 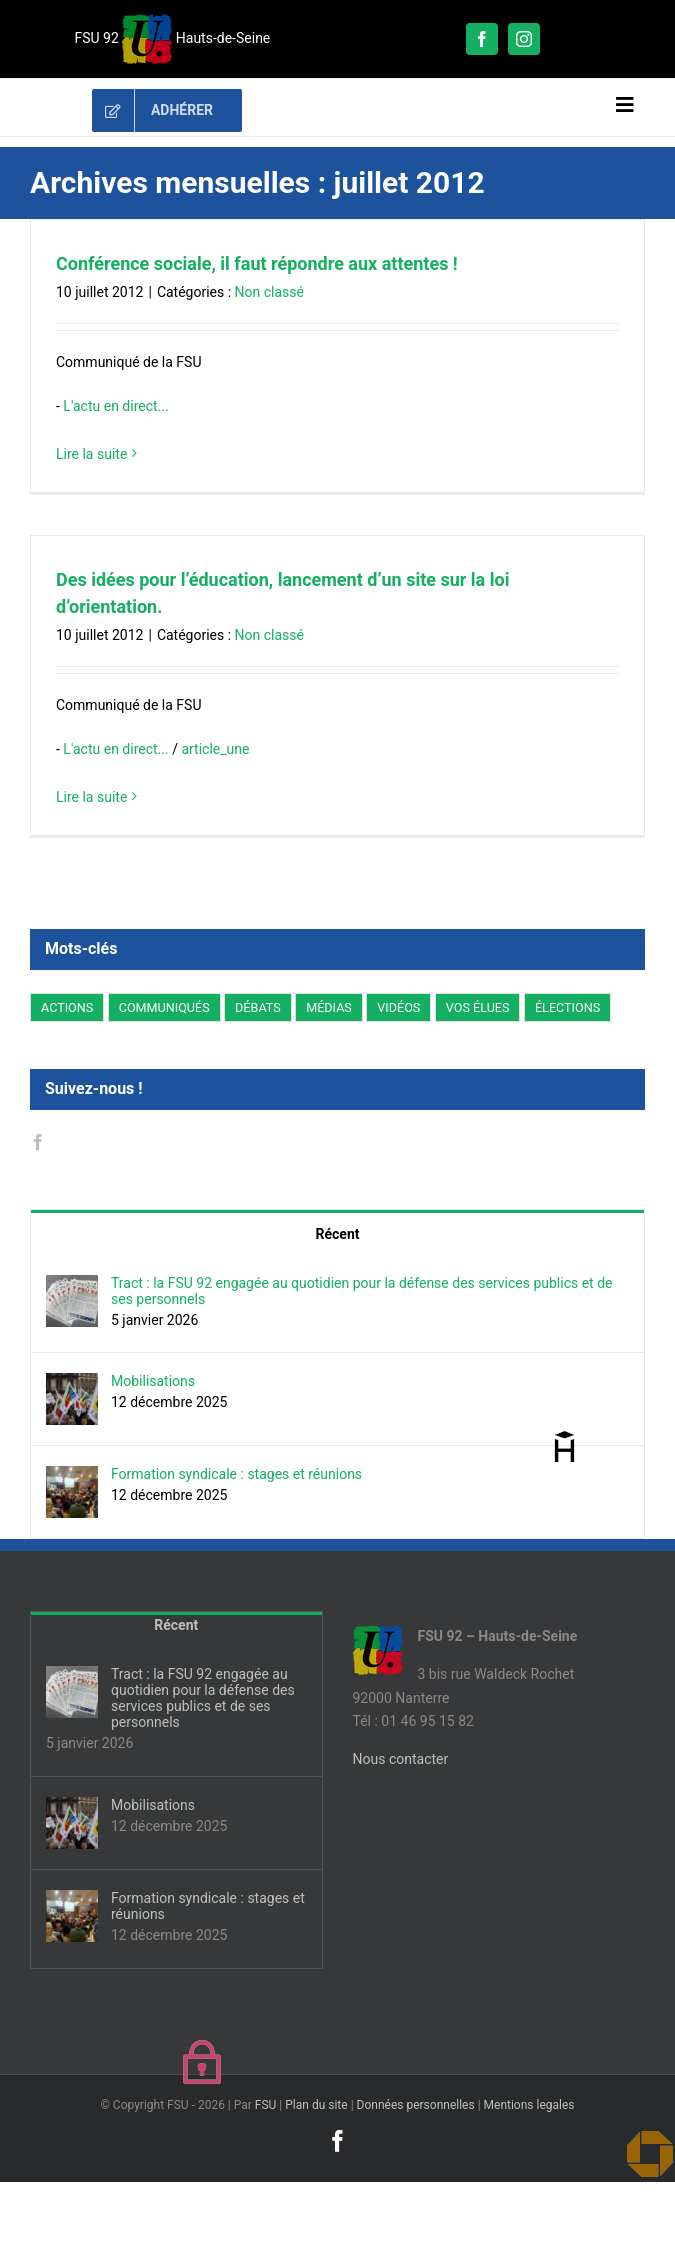 What do you see at coordinates (564, 1446) in the screenshot?
I see `visit the Hexlet learning platform` at bounding box center [564, 1446].